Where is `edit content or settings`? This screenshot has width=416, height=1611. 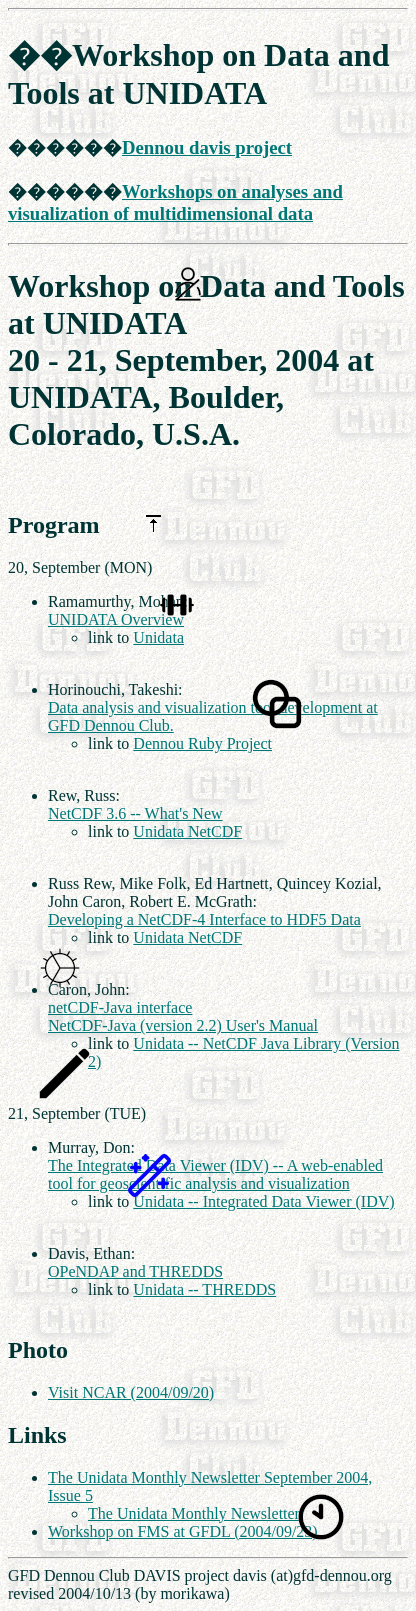
edit content or settings is located at coordinates (64, 1073).